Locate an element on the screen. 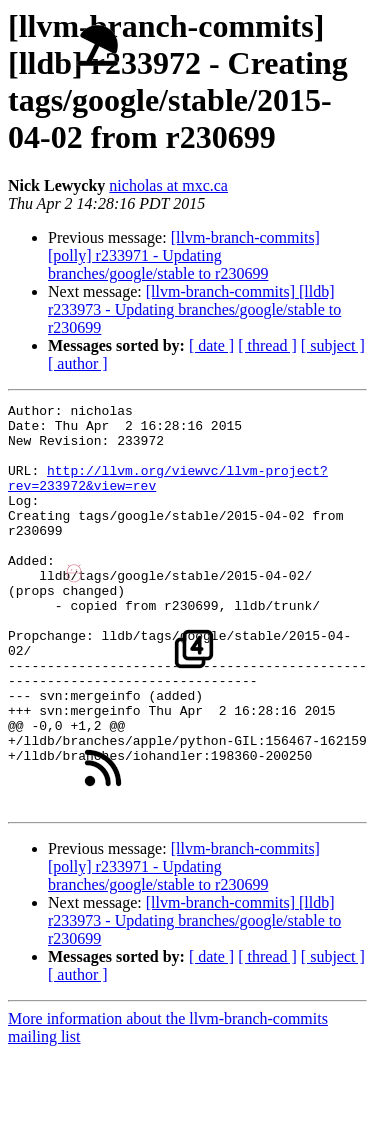 Image resolution: width=375 pixels, height=1135 pixels. subscribe to RSS feed is located at coordinates (103, 768).